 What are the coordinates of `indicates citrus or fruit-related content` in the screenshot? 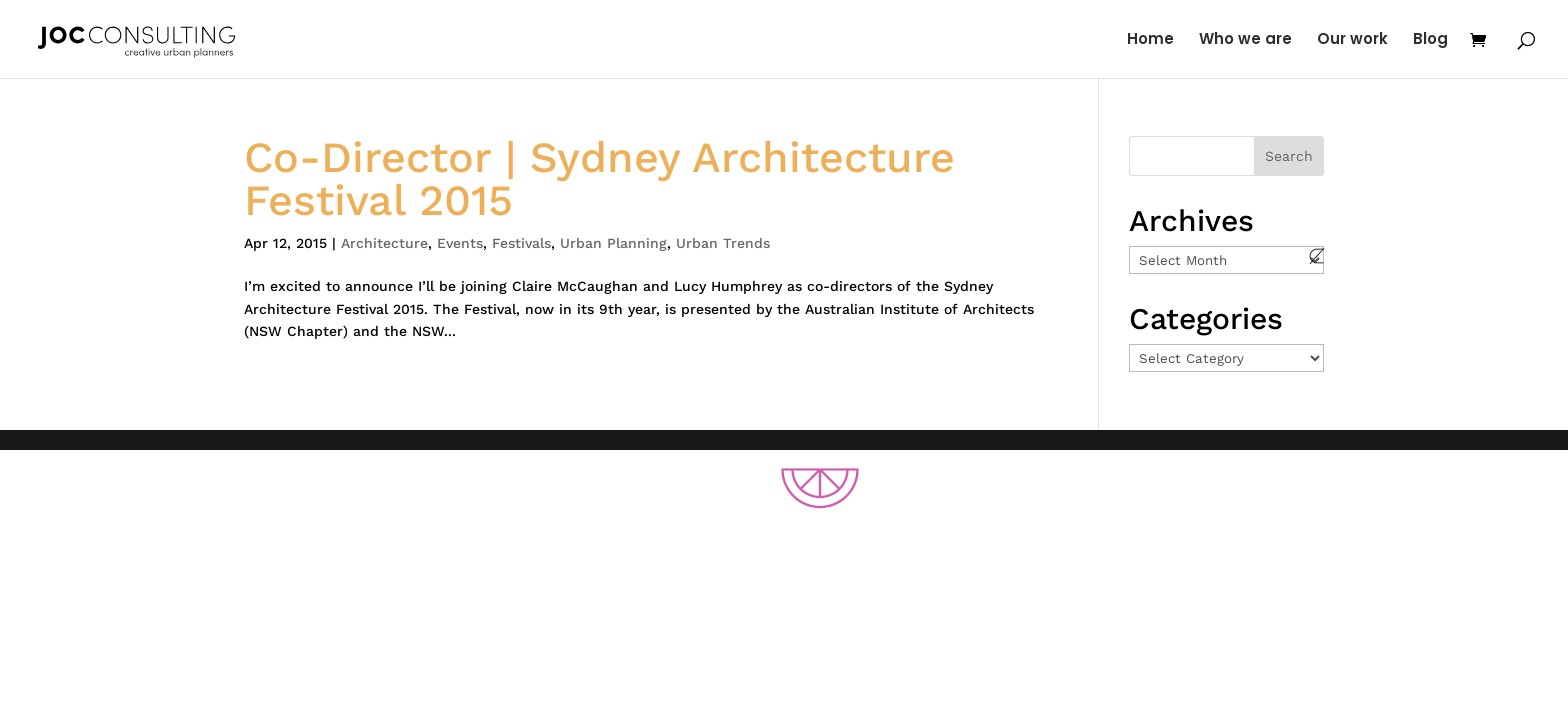 It's located at (820, 482).